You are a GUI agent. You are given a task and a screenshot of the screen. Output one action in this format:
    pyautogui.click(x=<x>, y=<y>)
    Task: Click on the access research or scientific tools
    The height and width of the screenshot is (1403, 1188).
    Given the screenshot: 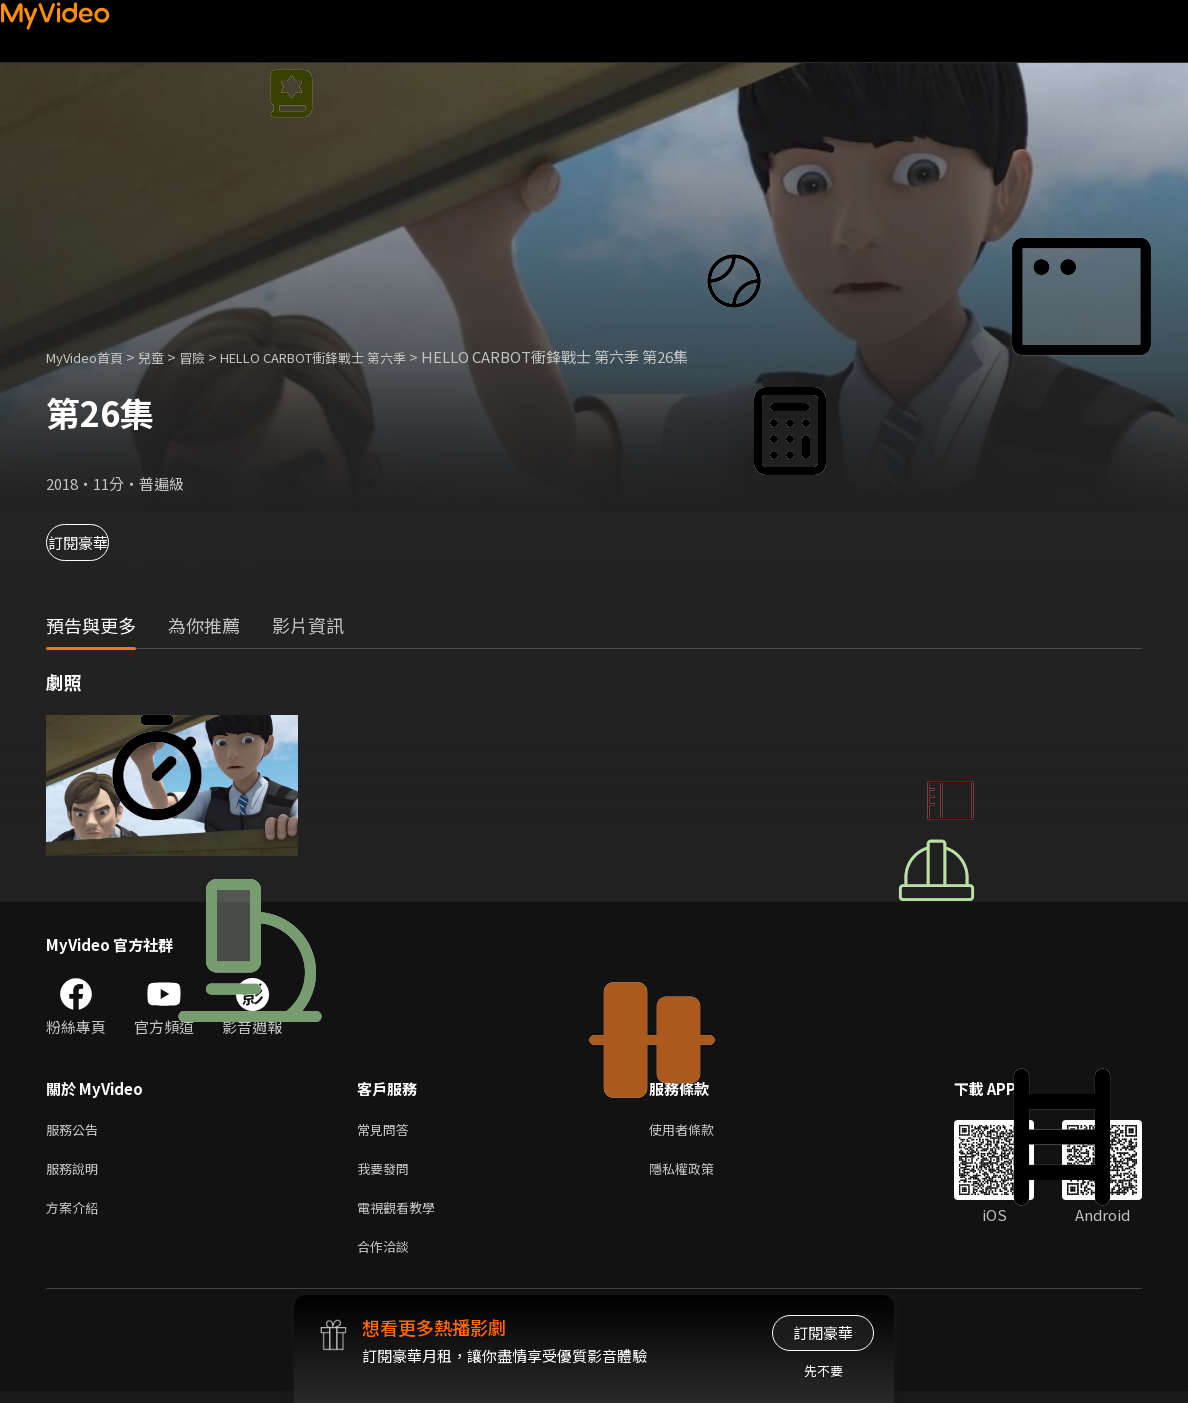 What is the action you would take?
    pyautogui.click(x=250, y=956)
    